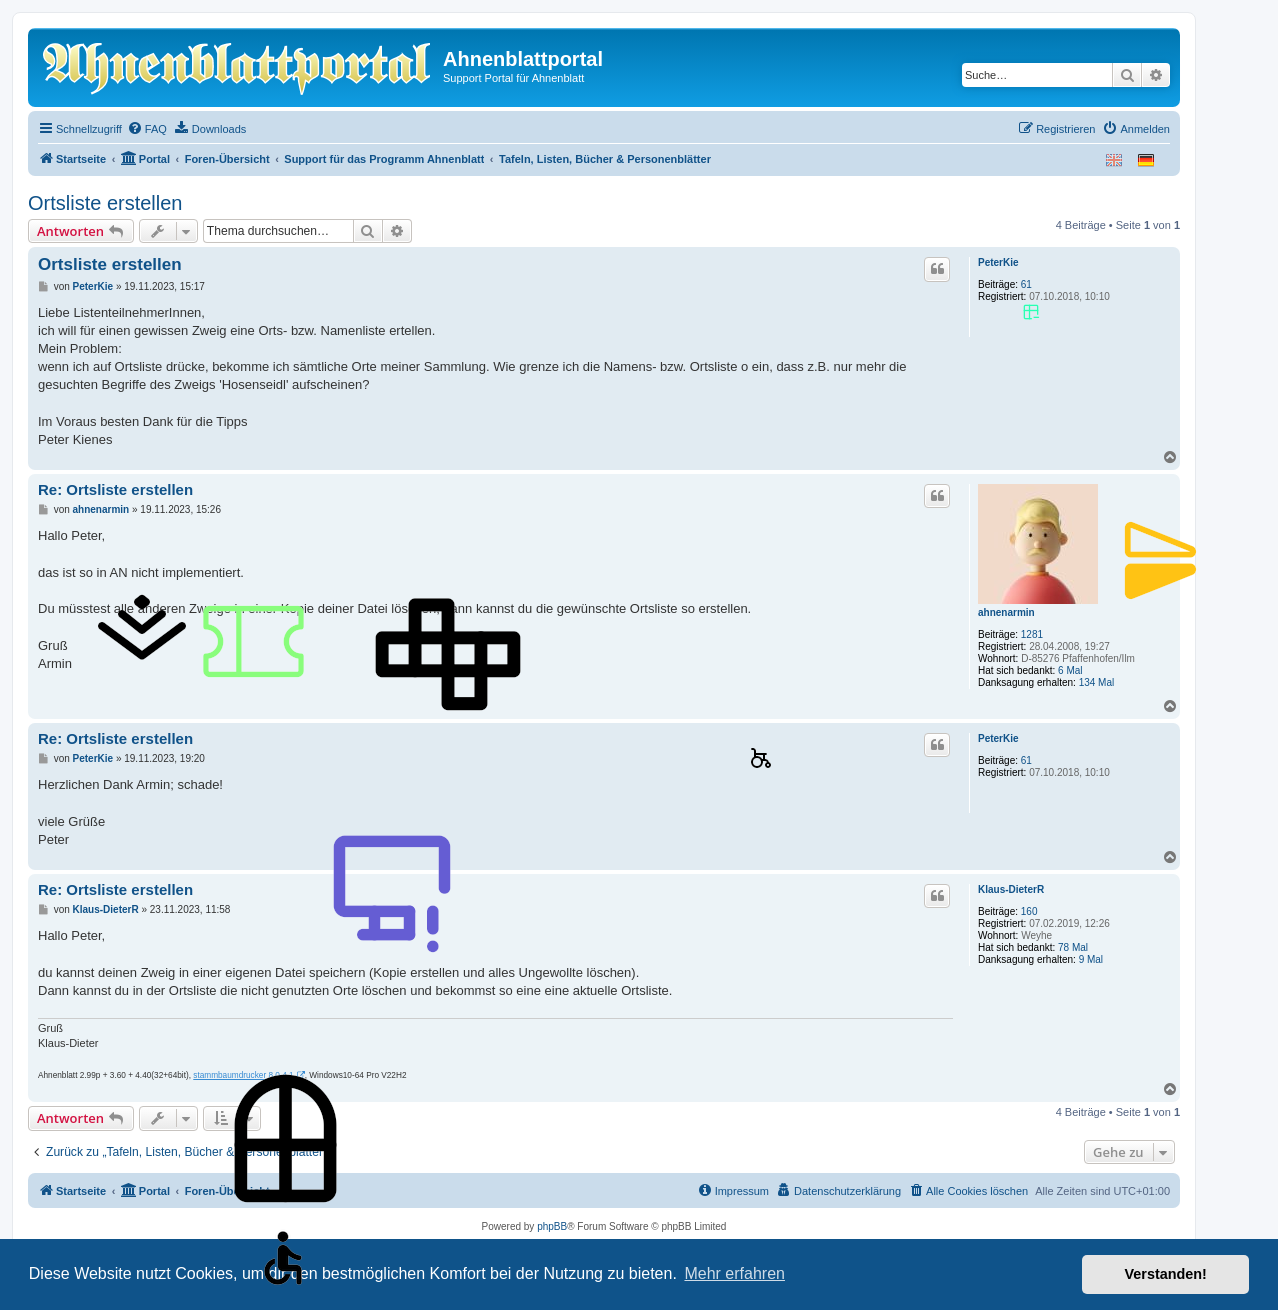 The height and width of the screenshot is (1310, 1278). I want to click on view your tickets or passes, so click(253, 641).